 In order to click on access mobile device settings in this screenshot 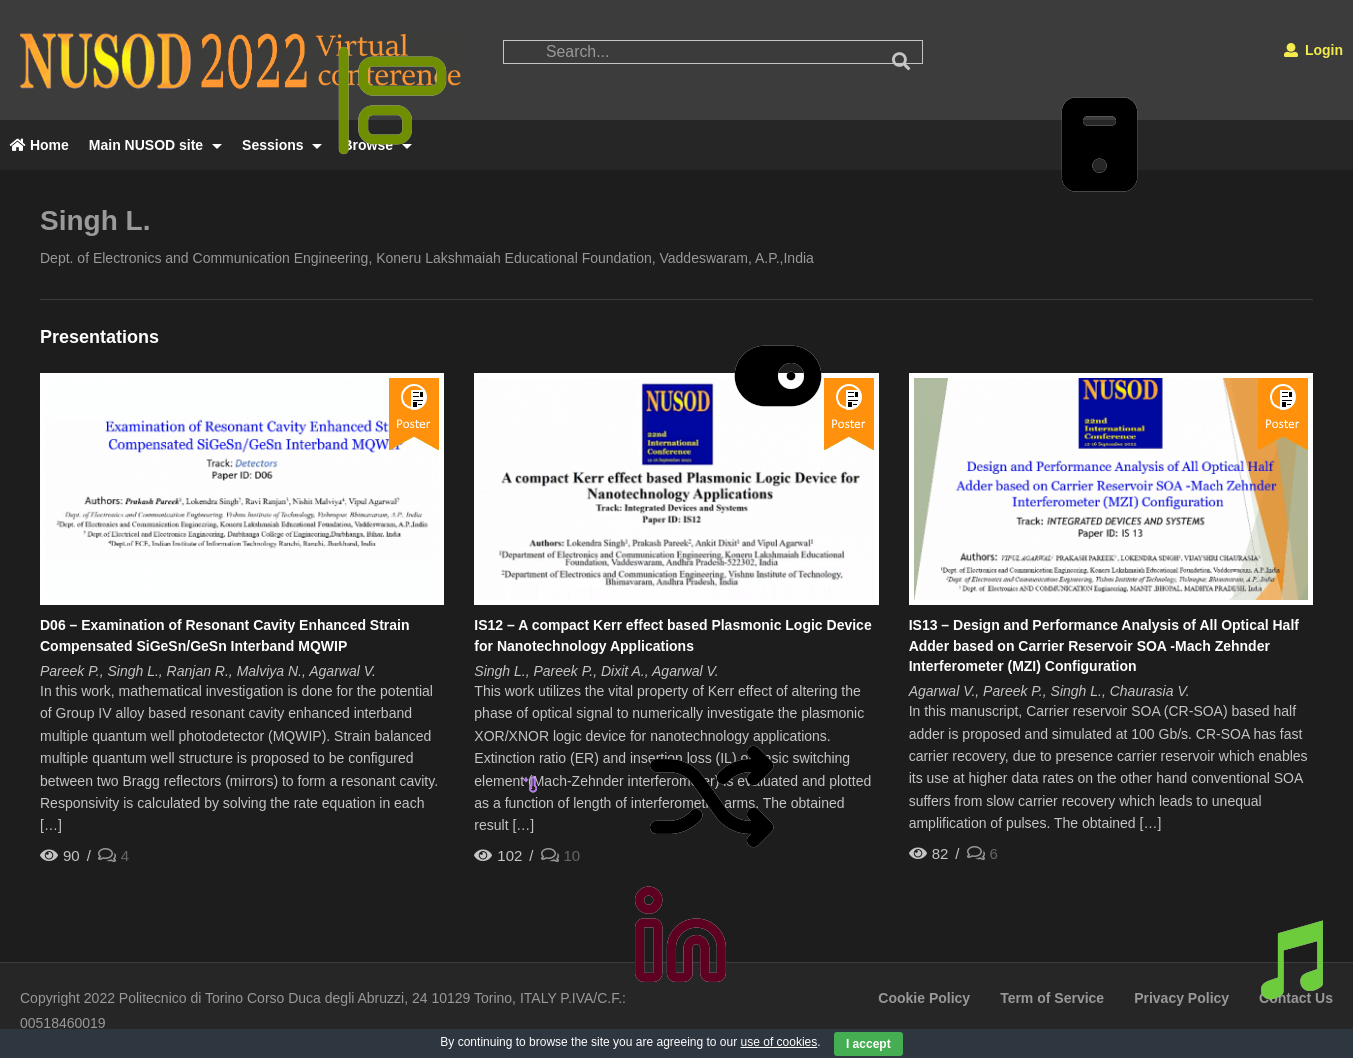, I will do `click(1099, 144)`.